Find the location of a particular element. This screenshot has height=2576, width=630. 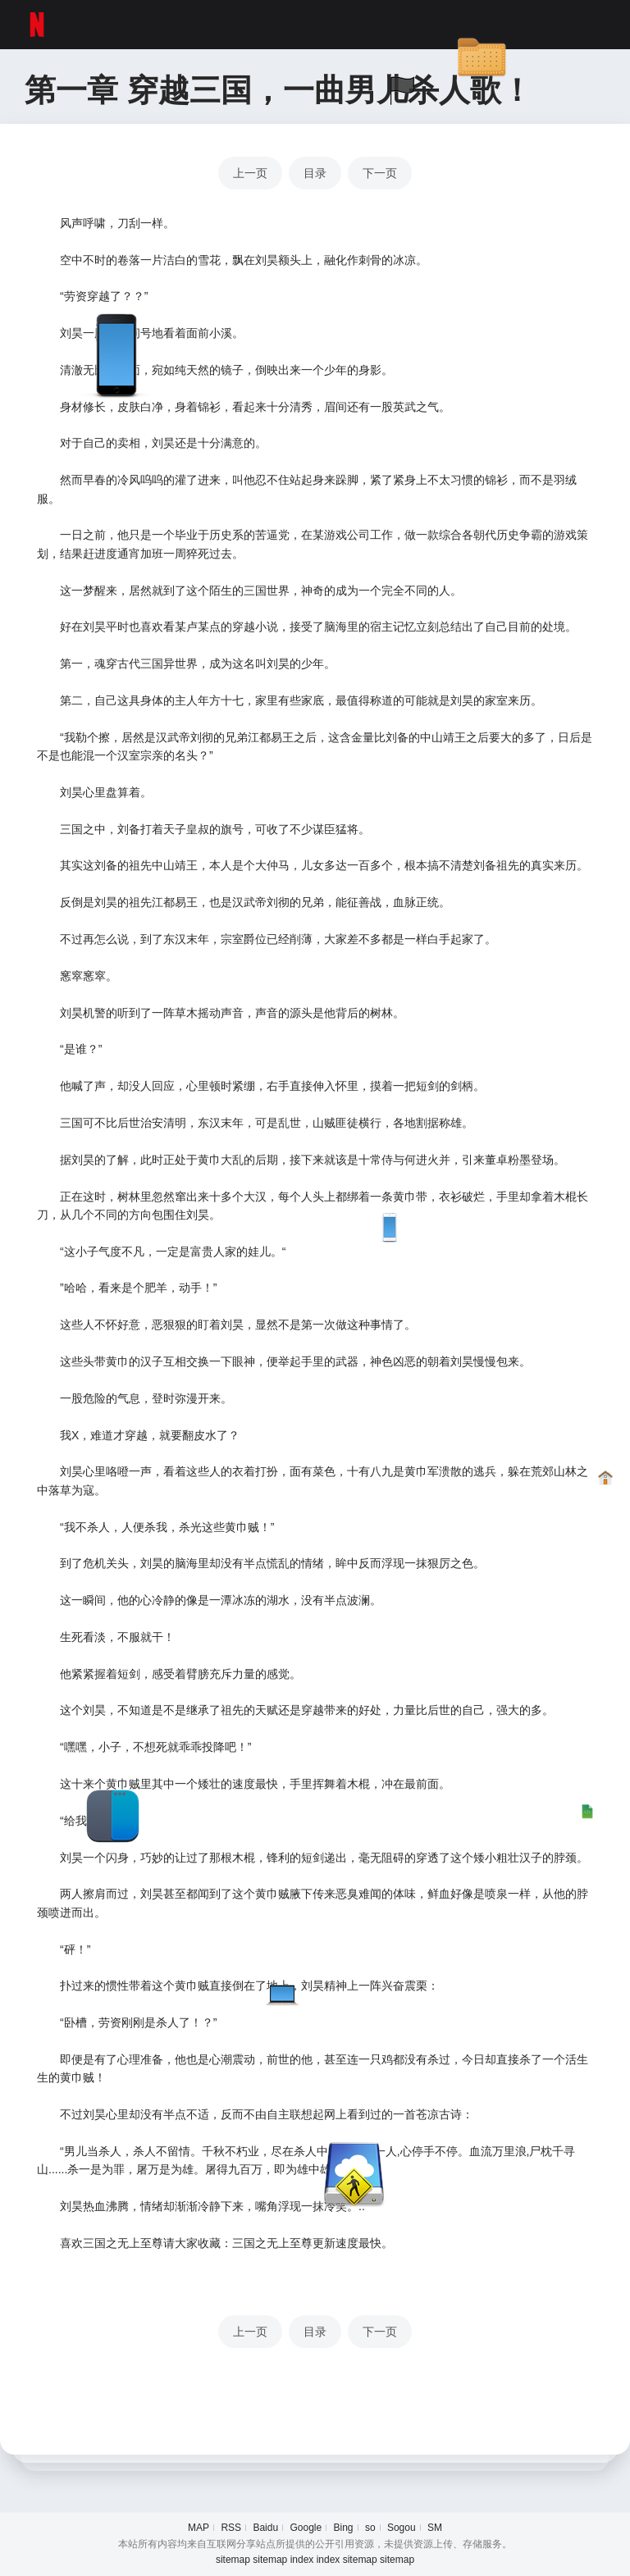

view flagged emails is located at coordinates (402, 90).